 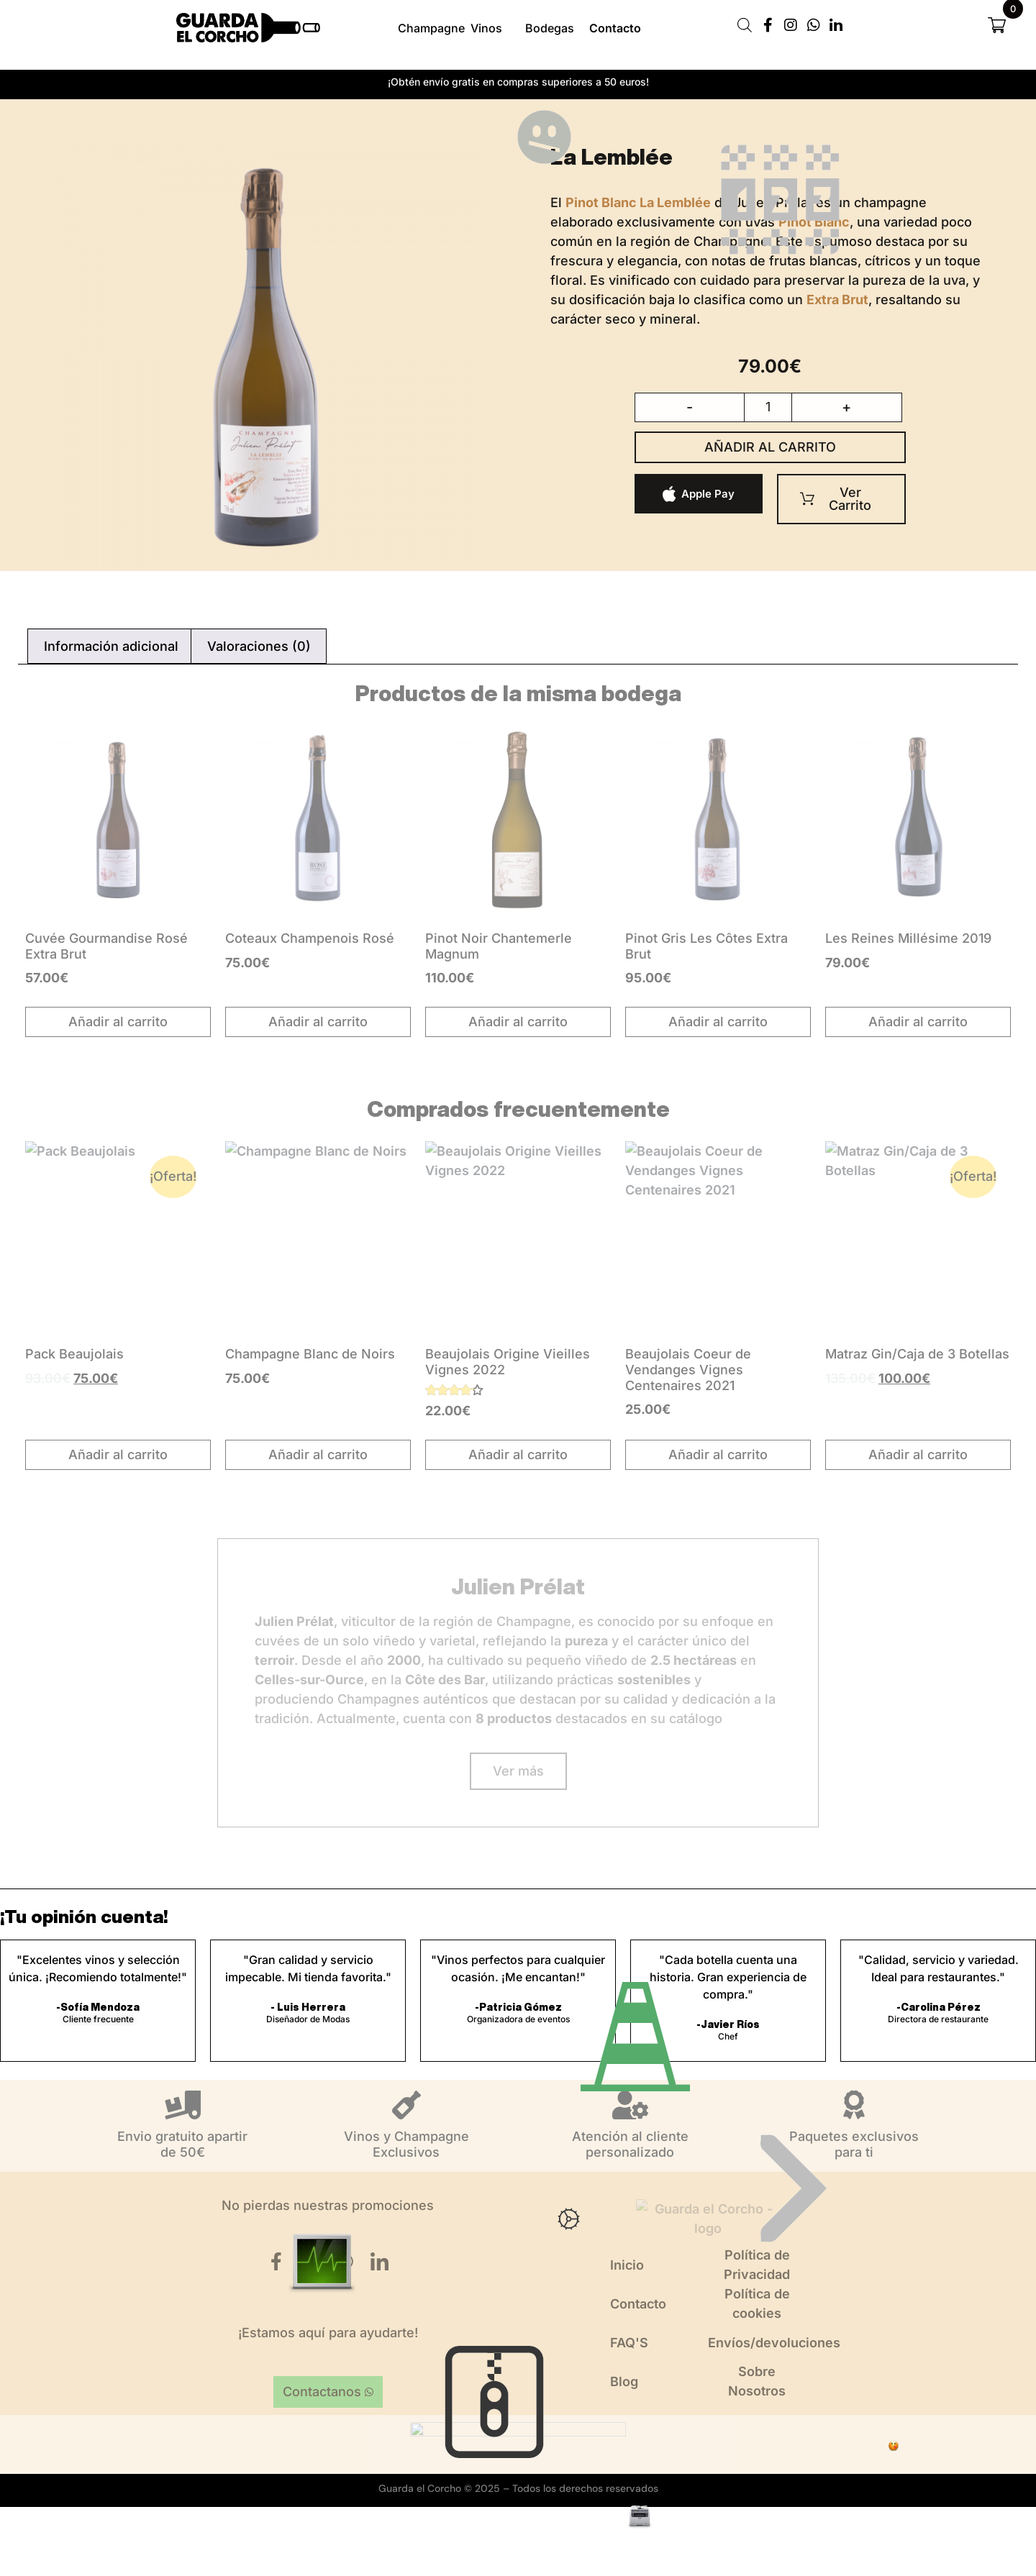 What do you see at coordinates (635, 2037) in the screenshot?
I see `open VLC media player` at bounding box center [635, 2037].